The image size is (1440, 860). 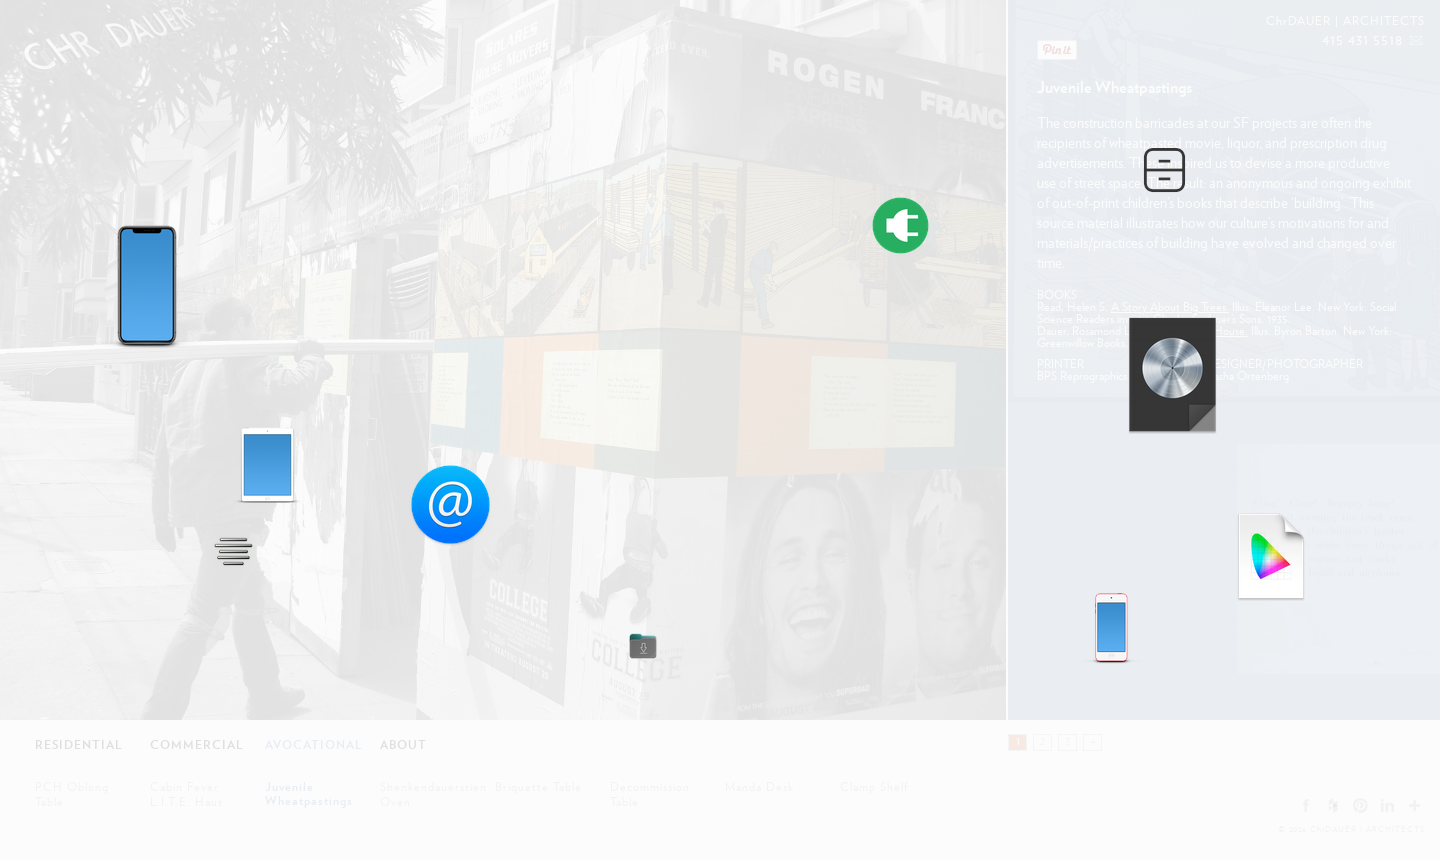 I want to click on indicates a mounted or connected drive, so click(x=900, y=225).